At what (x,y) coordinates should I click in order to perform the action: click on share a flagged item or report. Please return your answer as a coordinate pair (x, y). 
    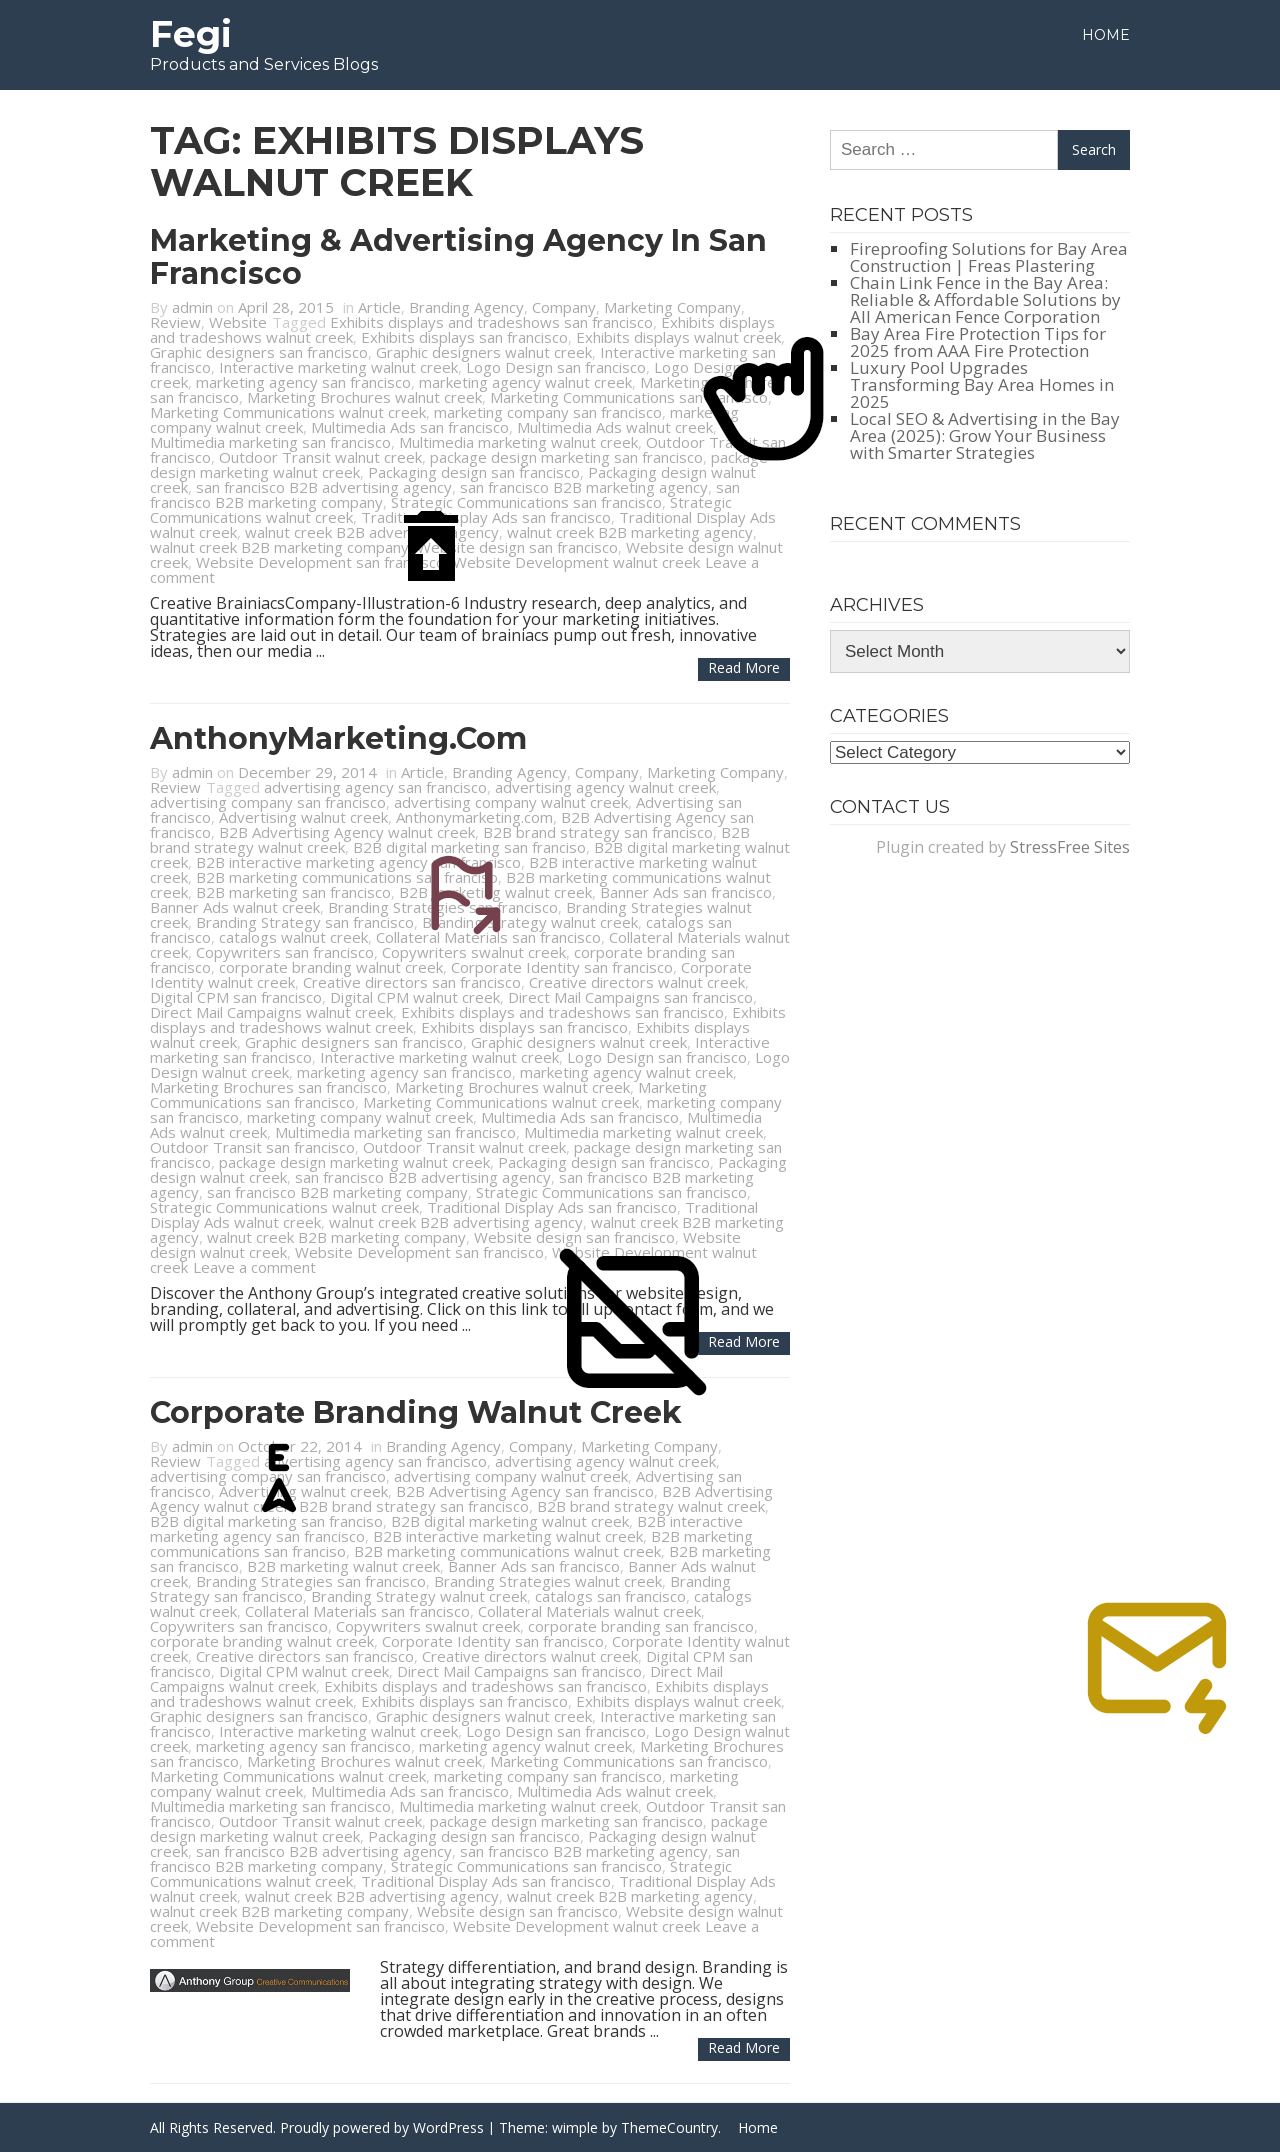
    Looking at the image, I should click on (462, 892).